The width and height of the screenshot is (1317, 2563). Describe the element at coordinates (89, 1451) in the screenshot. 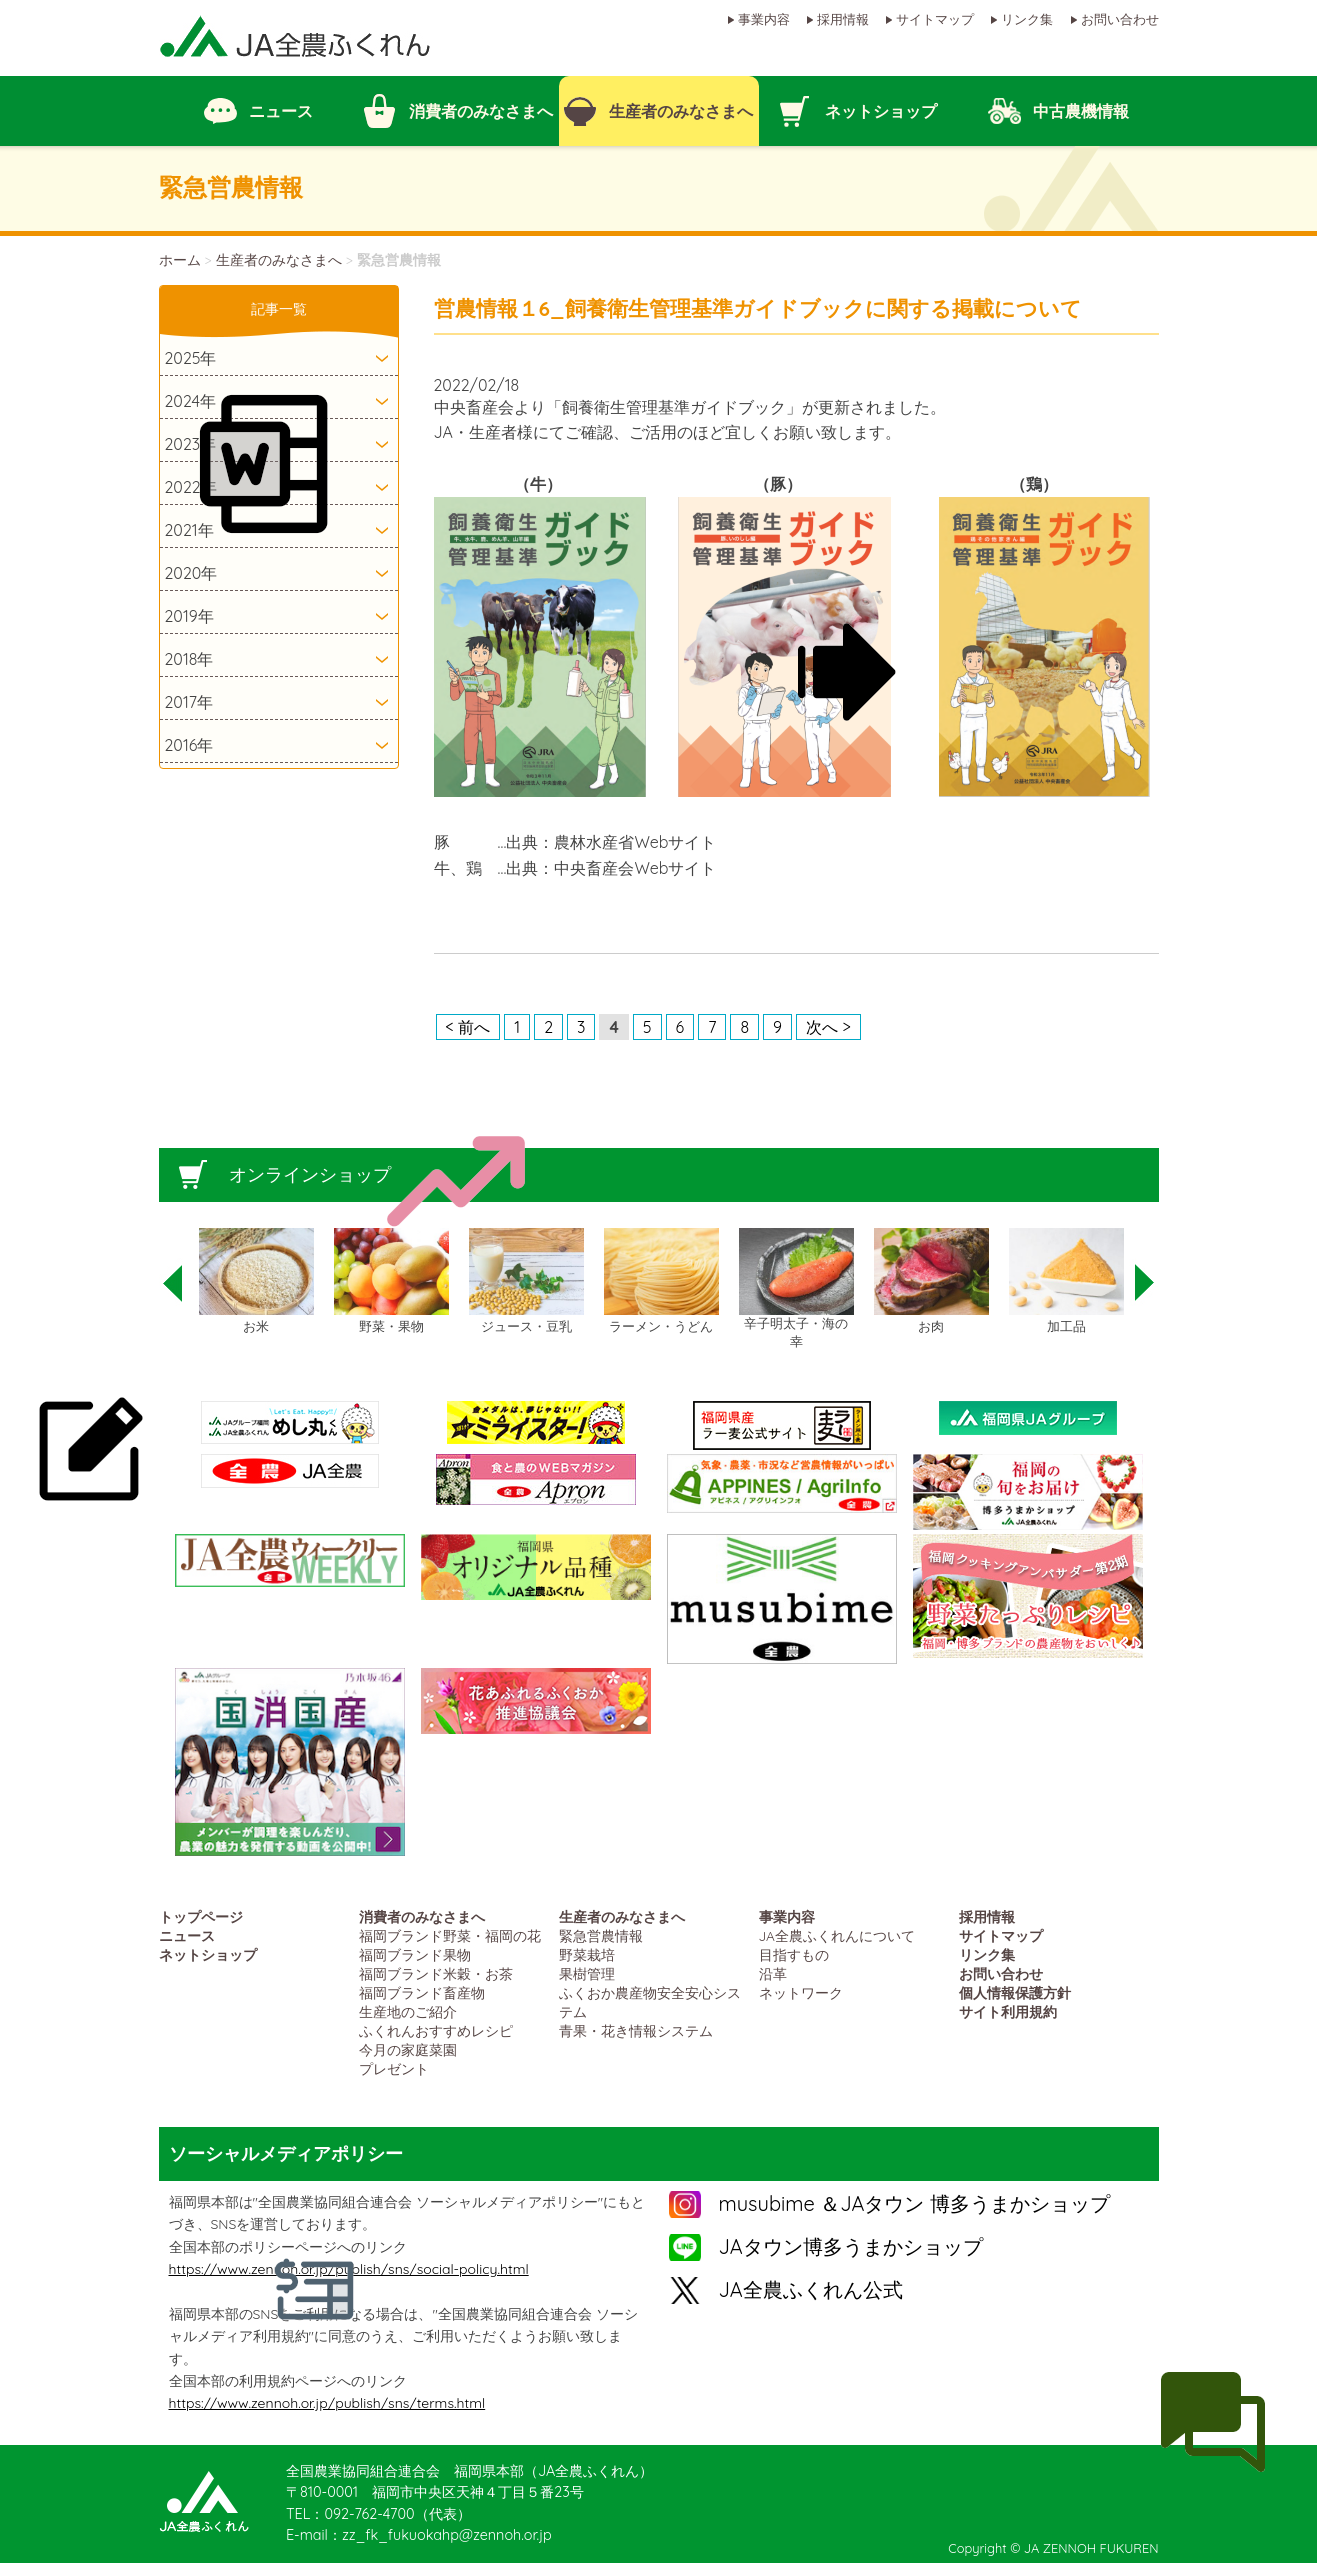

I see `compose a new note` at that location.